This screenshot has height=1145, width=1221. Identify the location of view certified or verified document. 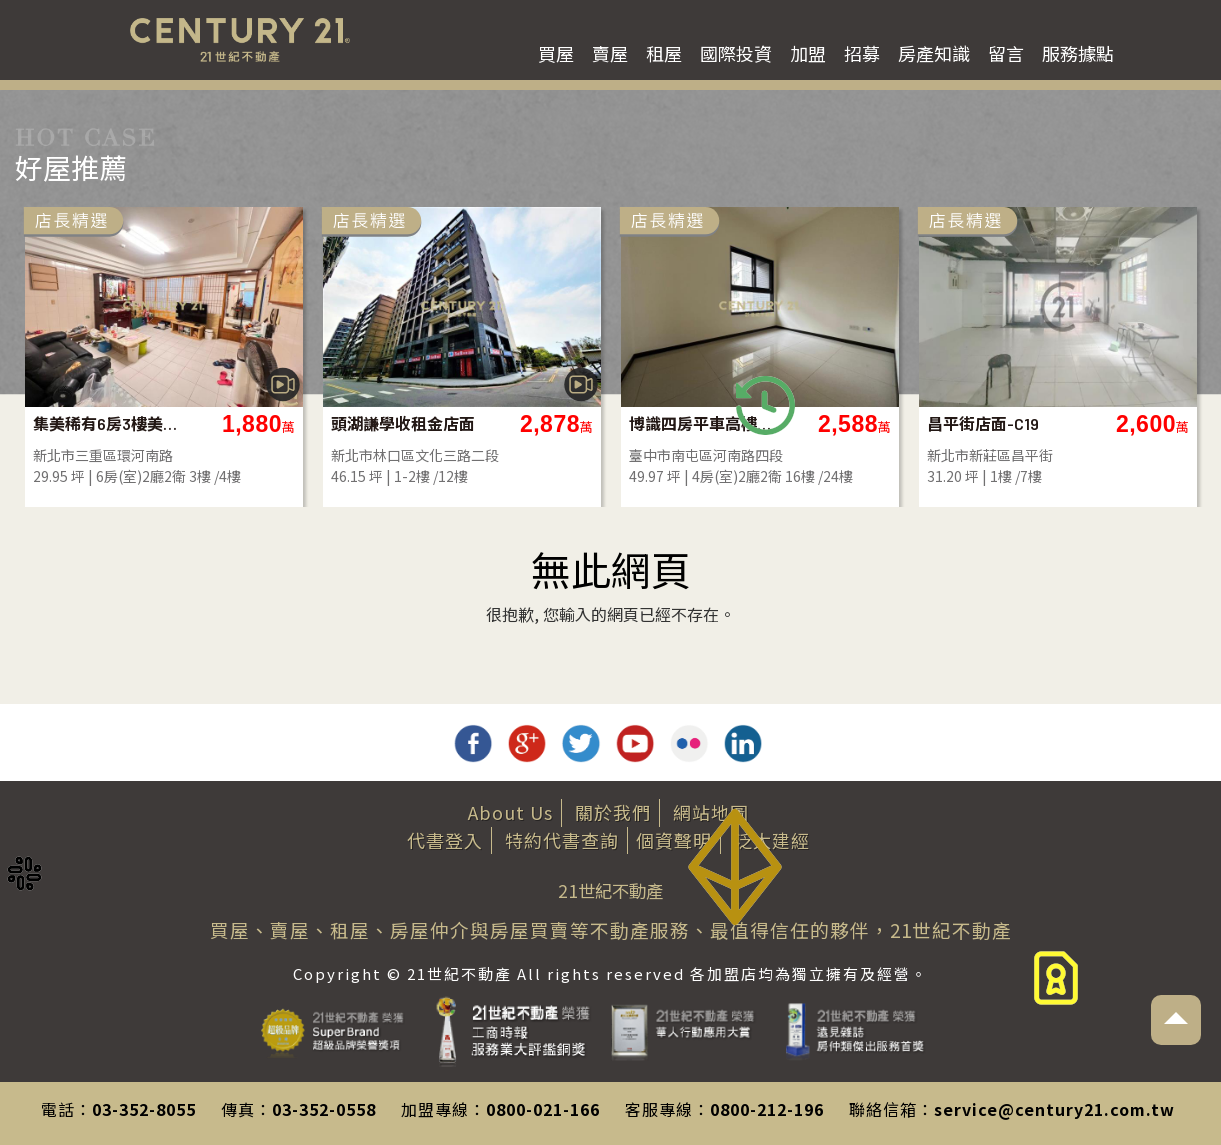
(1056, 978).